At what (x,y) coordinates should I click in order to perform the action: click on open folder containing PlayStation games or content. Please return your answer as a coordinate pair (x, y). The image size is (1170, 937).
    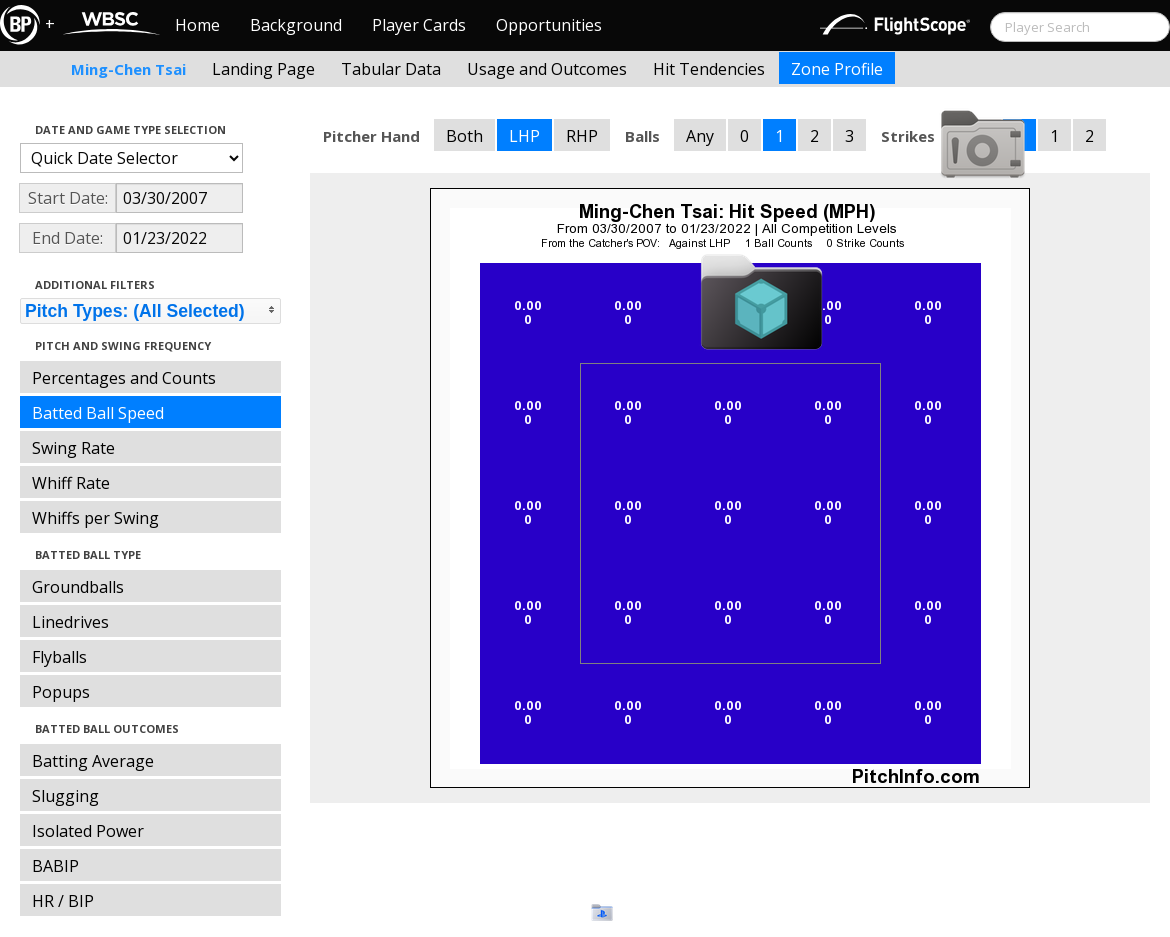
    Looking at the image, I should click on (602, 913).